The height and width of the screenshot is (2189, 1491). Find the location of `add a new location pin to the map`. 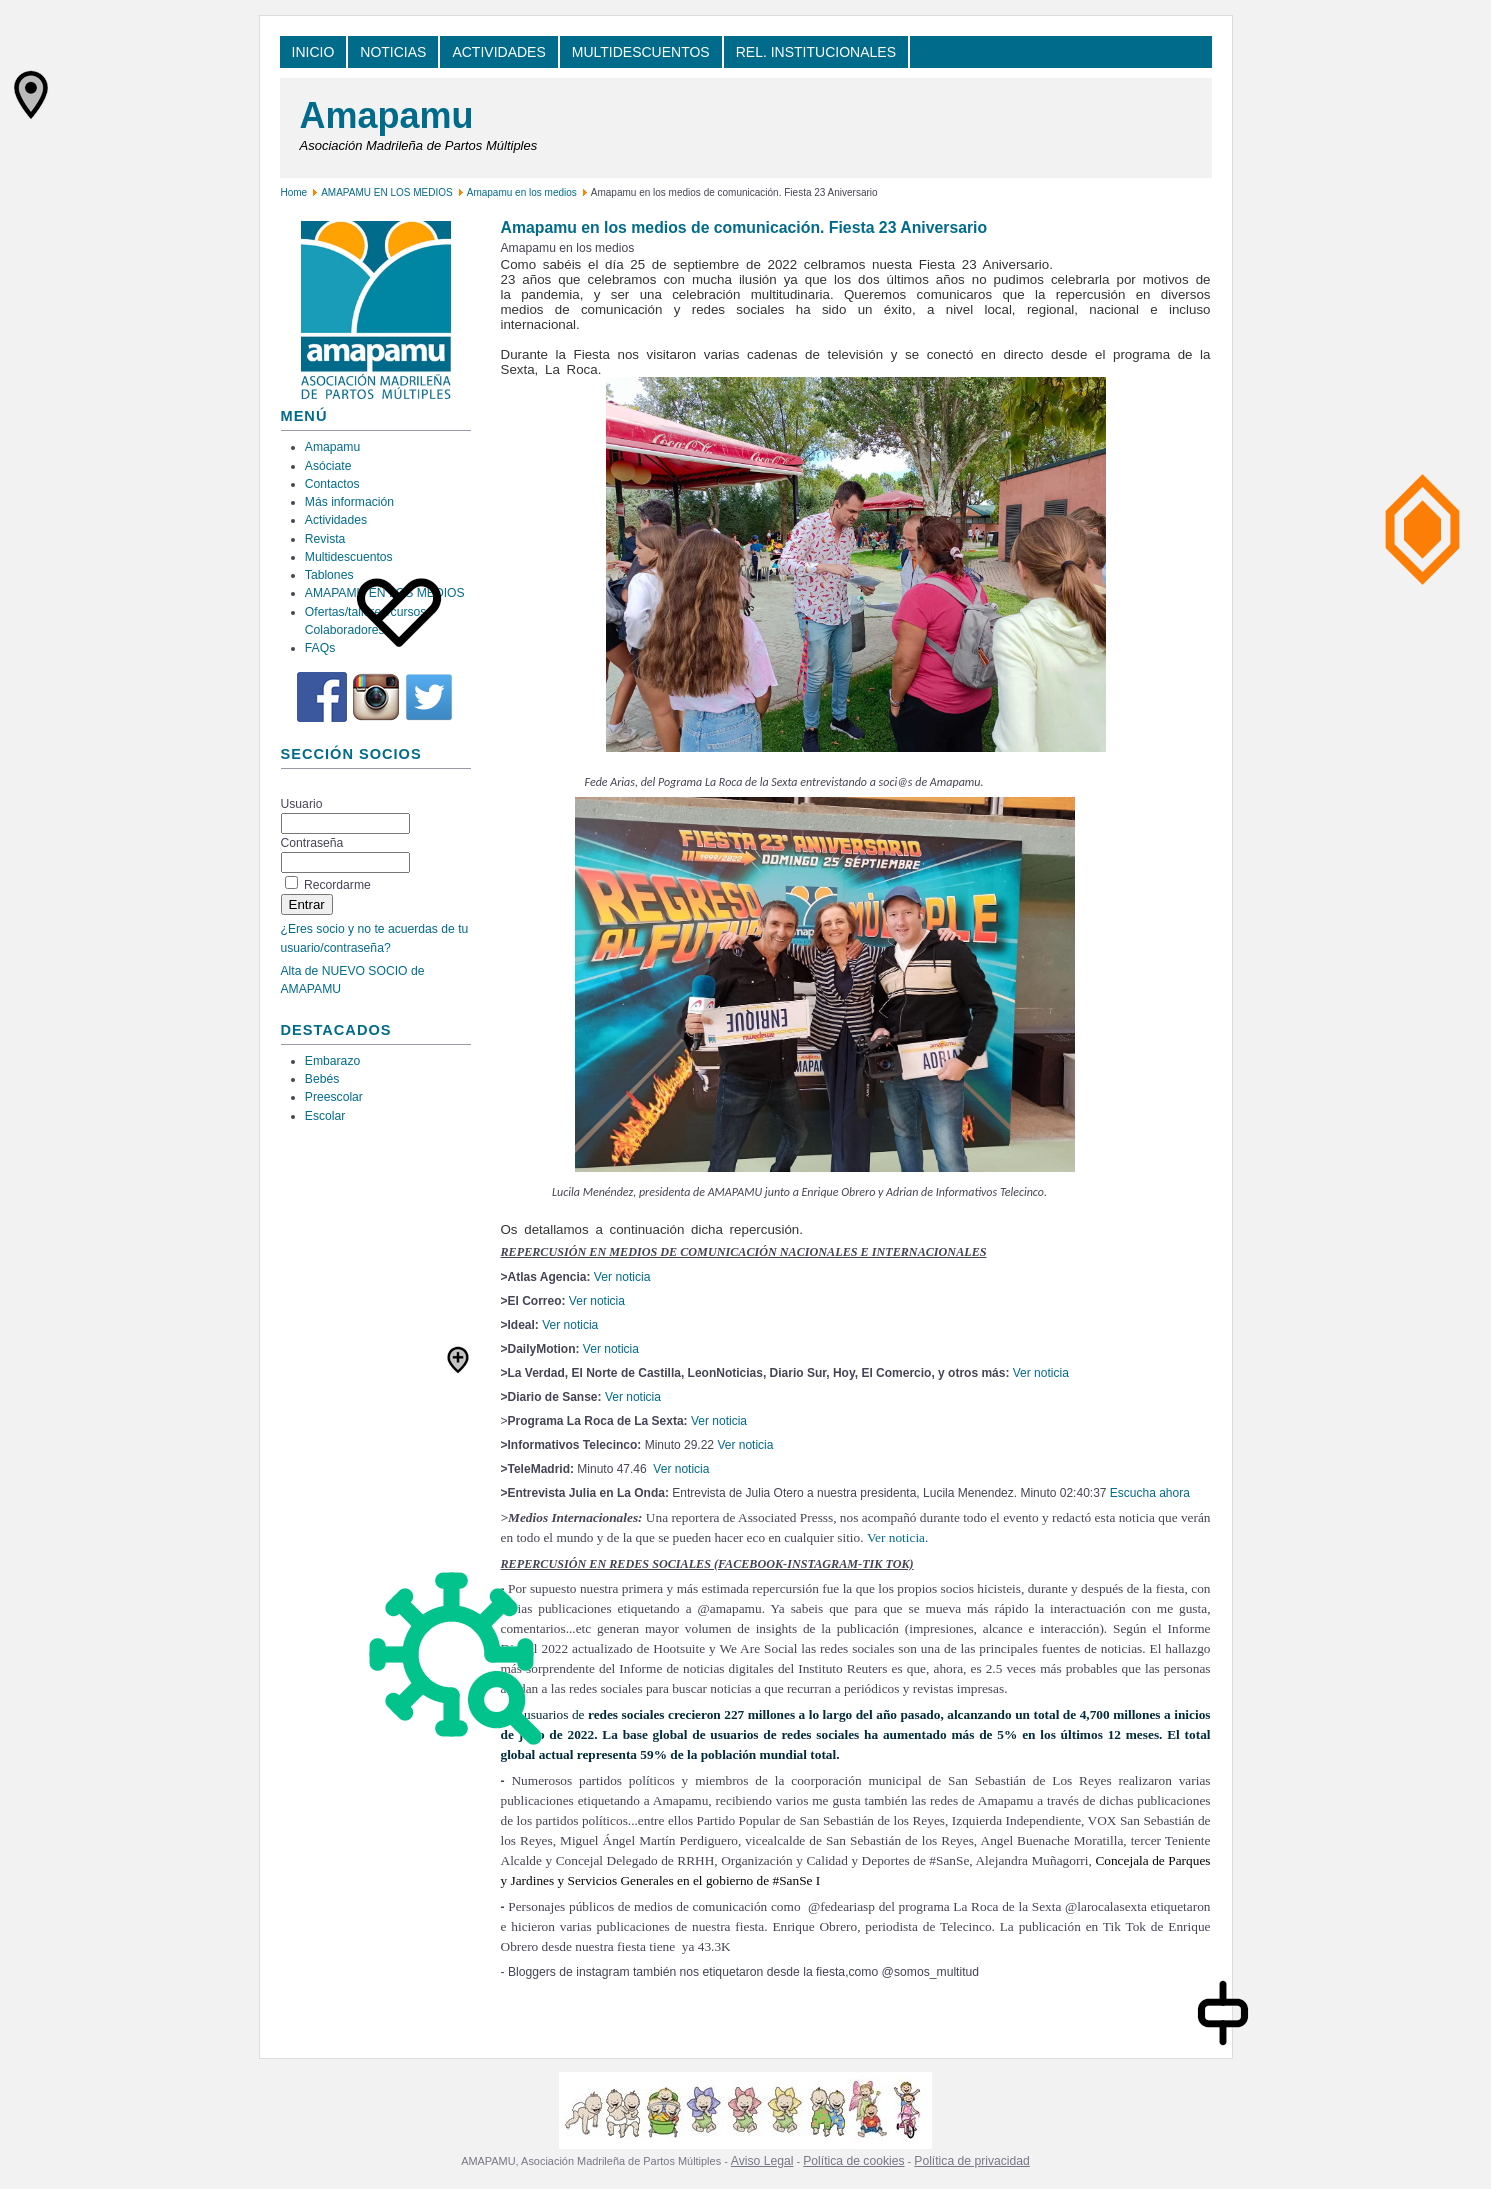

add a new location pin to the map is located at coordinates (458, 1360).